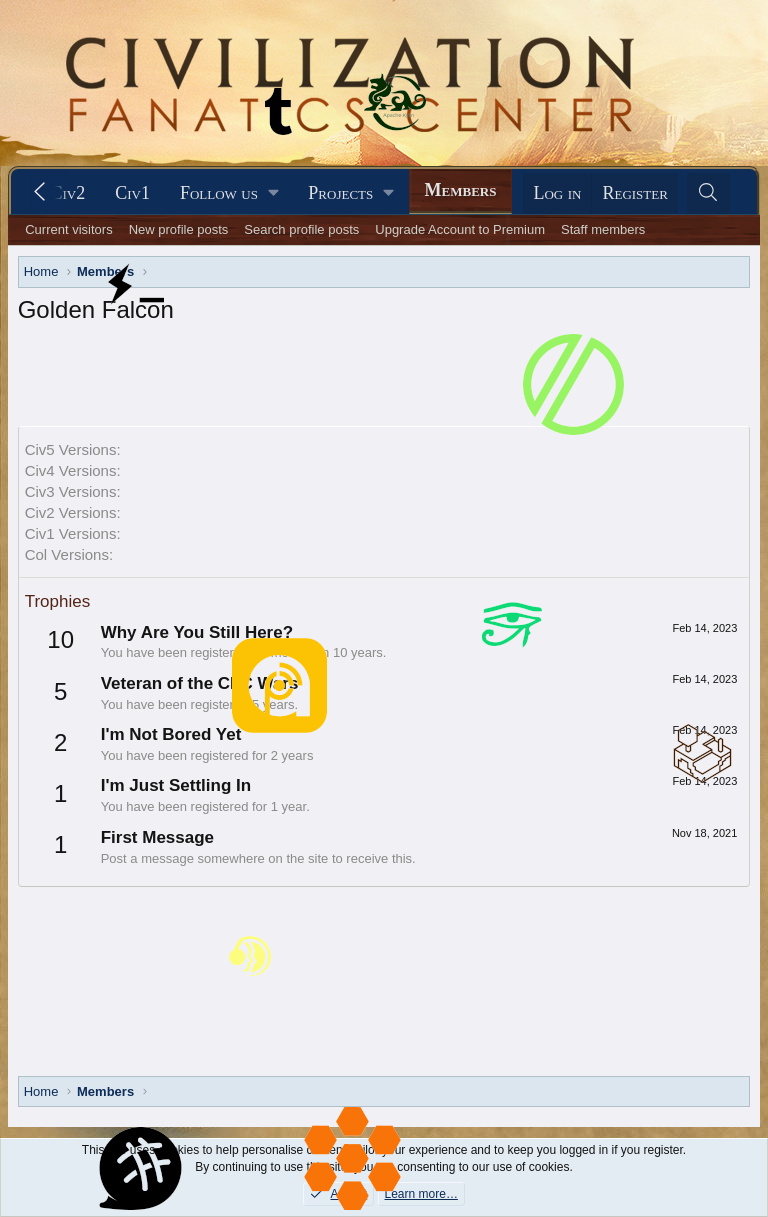 The width and height of the screenshot is (768, 1217). I want to click on open Podcast Addict app, so click(279, 685).